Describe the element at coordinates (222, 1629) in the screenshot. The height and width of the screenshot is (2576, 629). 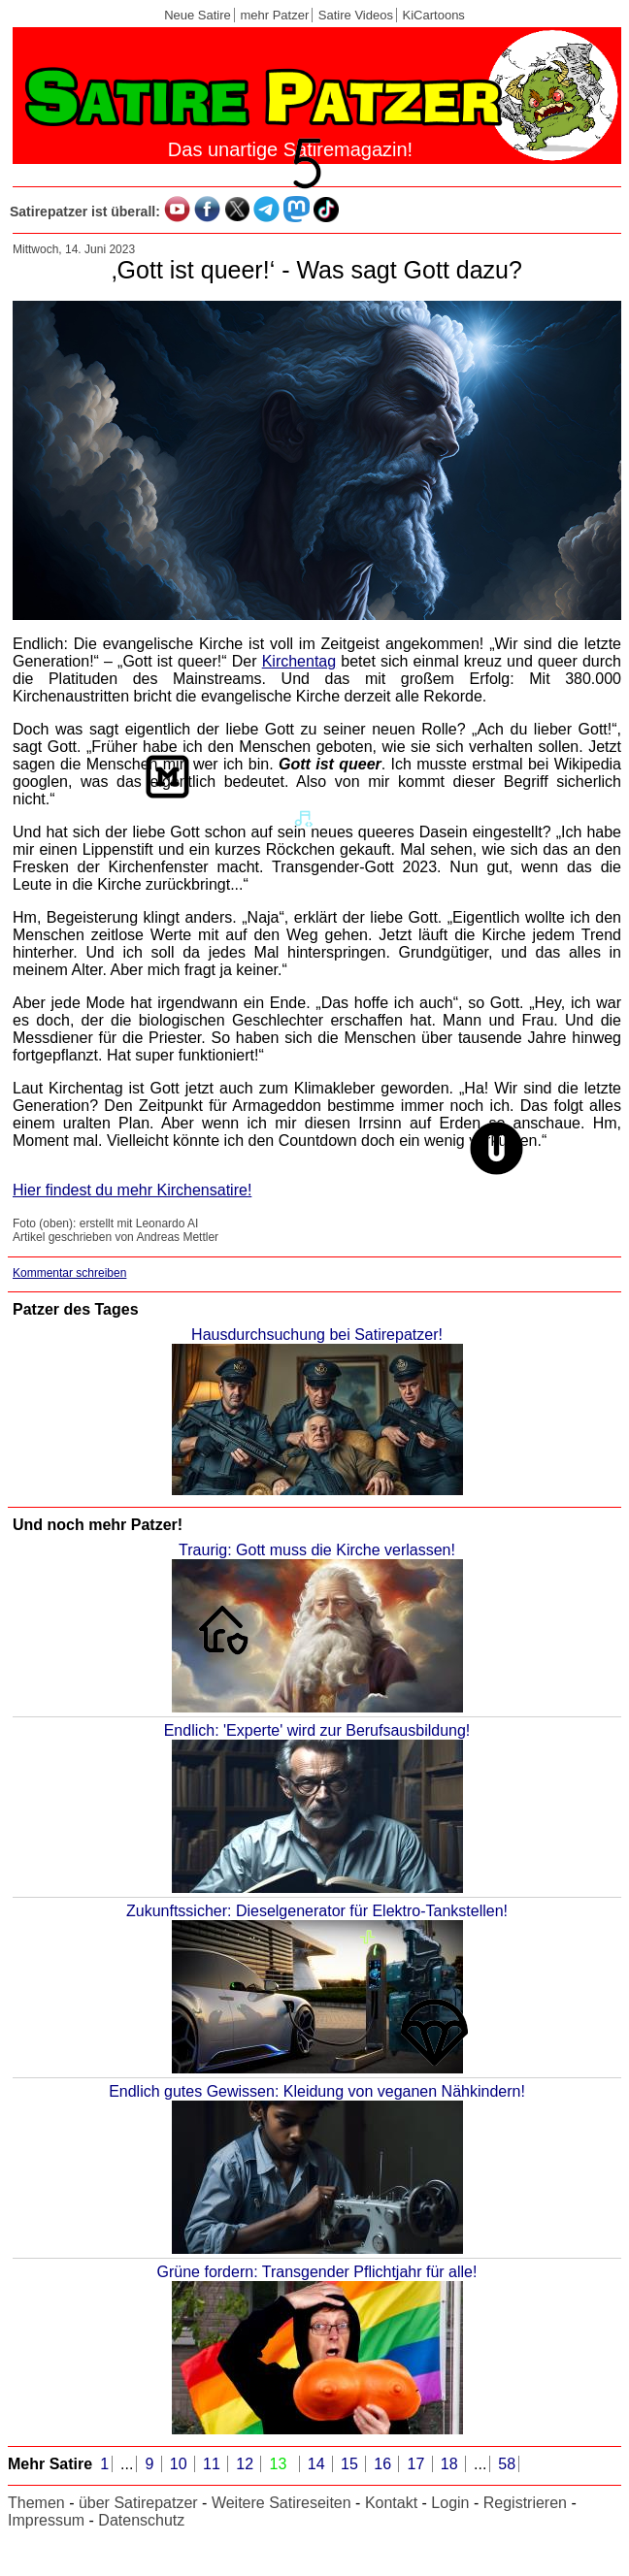
I see `home security settings` at that location.